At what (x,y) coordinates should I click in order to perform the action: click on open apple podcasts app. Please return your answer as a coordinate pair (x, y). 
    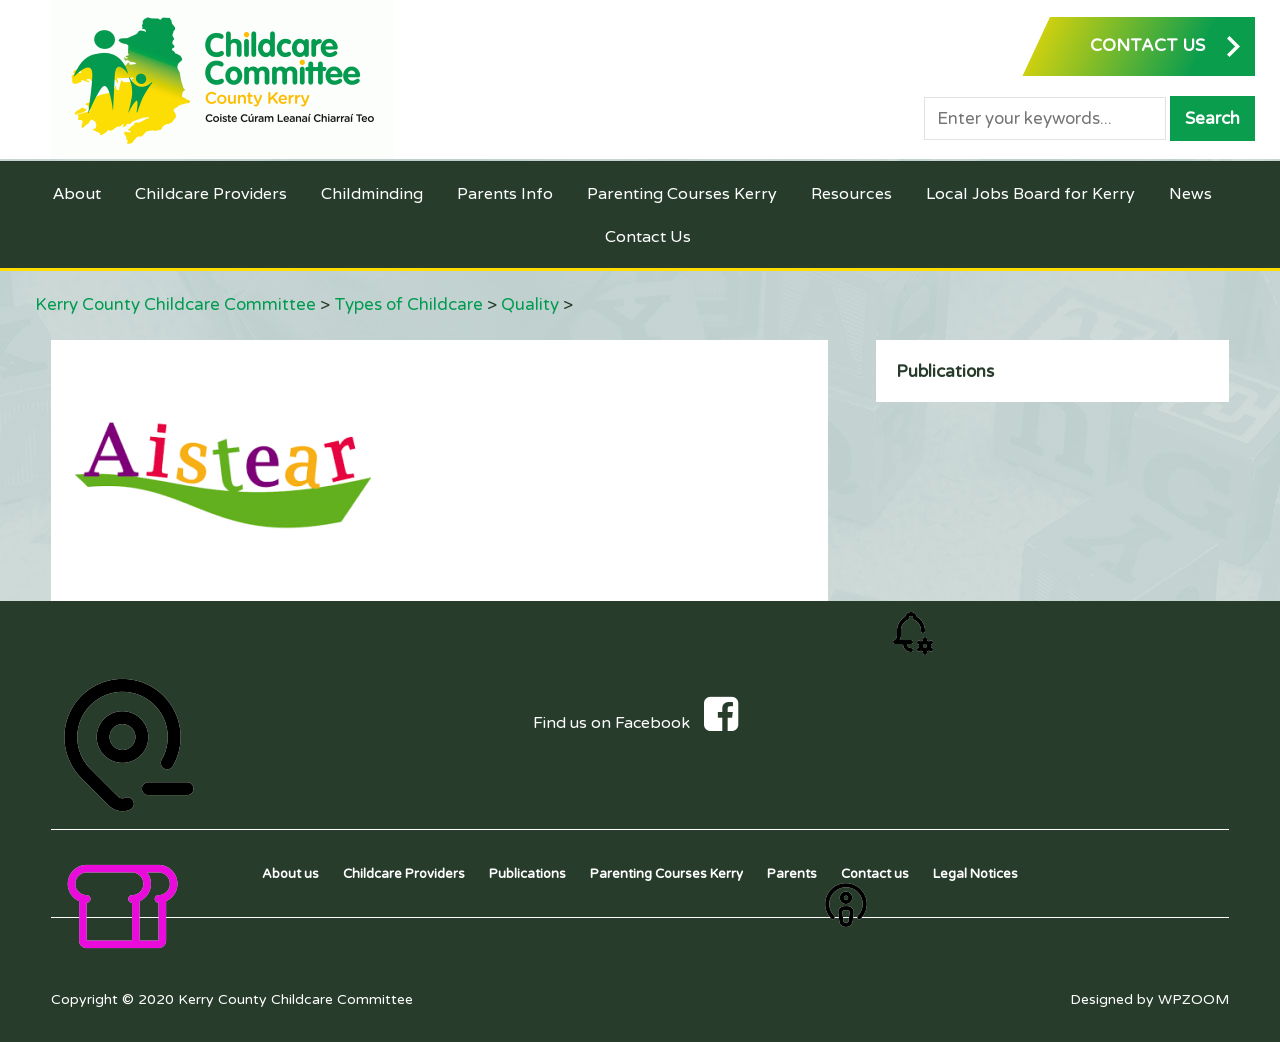
    Looking at the image, I should click on (846, 904).